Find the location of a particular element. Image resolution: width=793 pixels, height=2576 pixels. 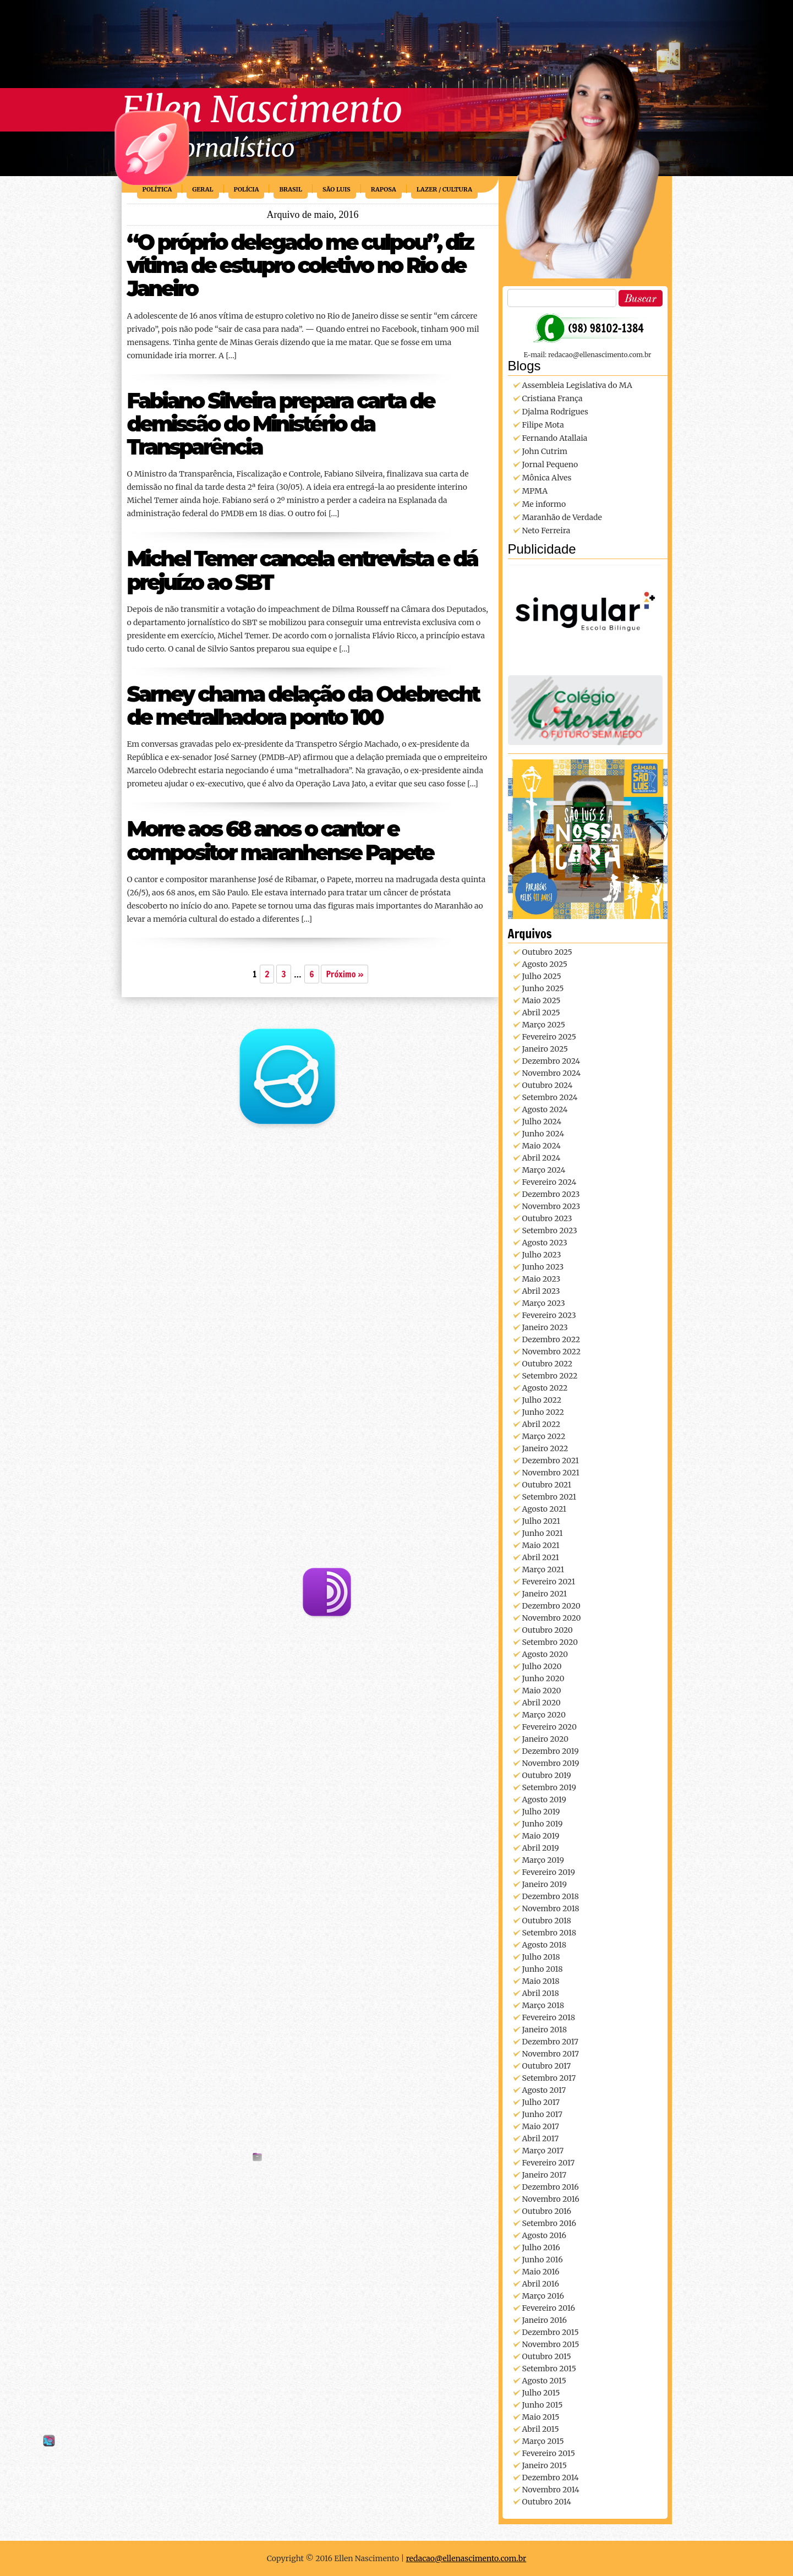

open the file manager is located at coordinates (257, 2157).